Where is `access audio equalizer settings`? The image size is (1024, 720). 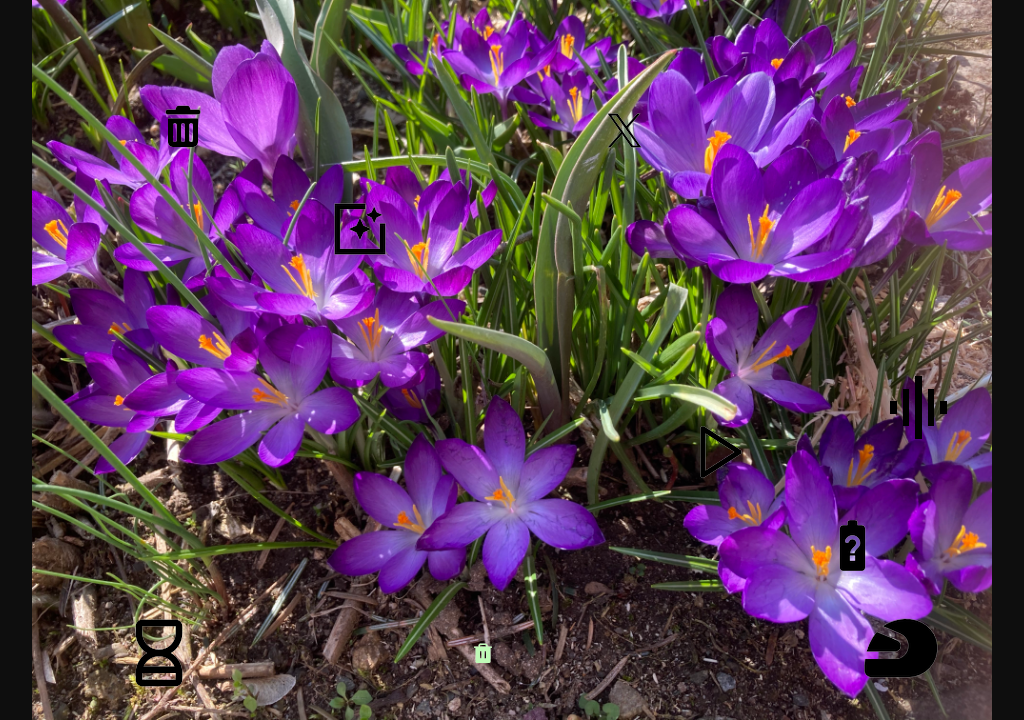 access audio equalizer settings is located at coordinates (918, 407).